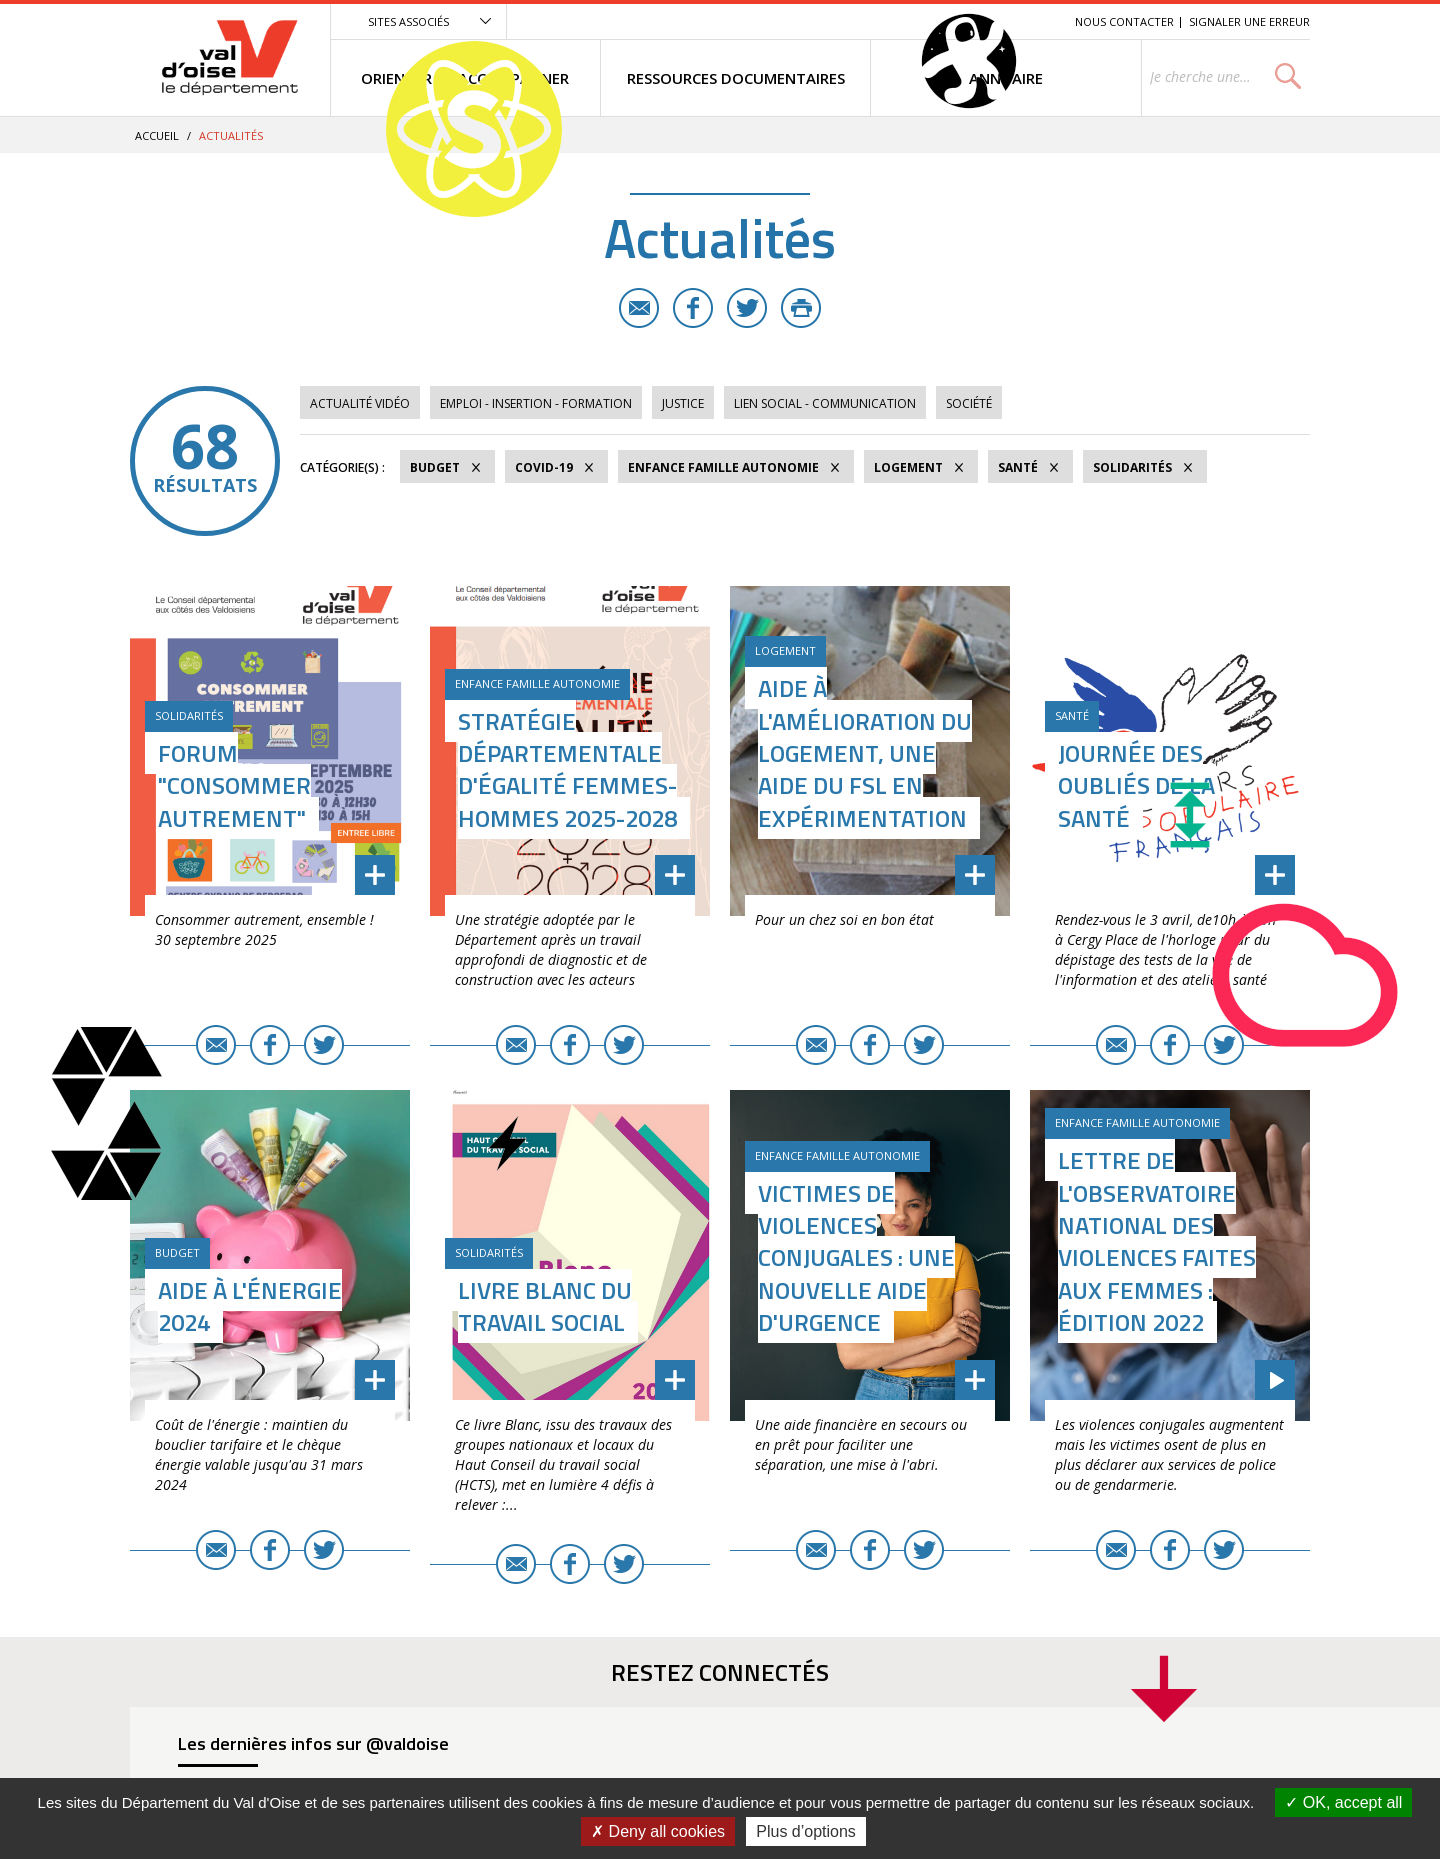  What do you see at coordinates (1190, 815) in the screenshot?
I see `expand content to full height` at bounding box center [1190, 815].